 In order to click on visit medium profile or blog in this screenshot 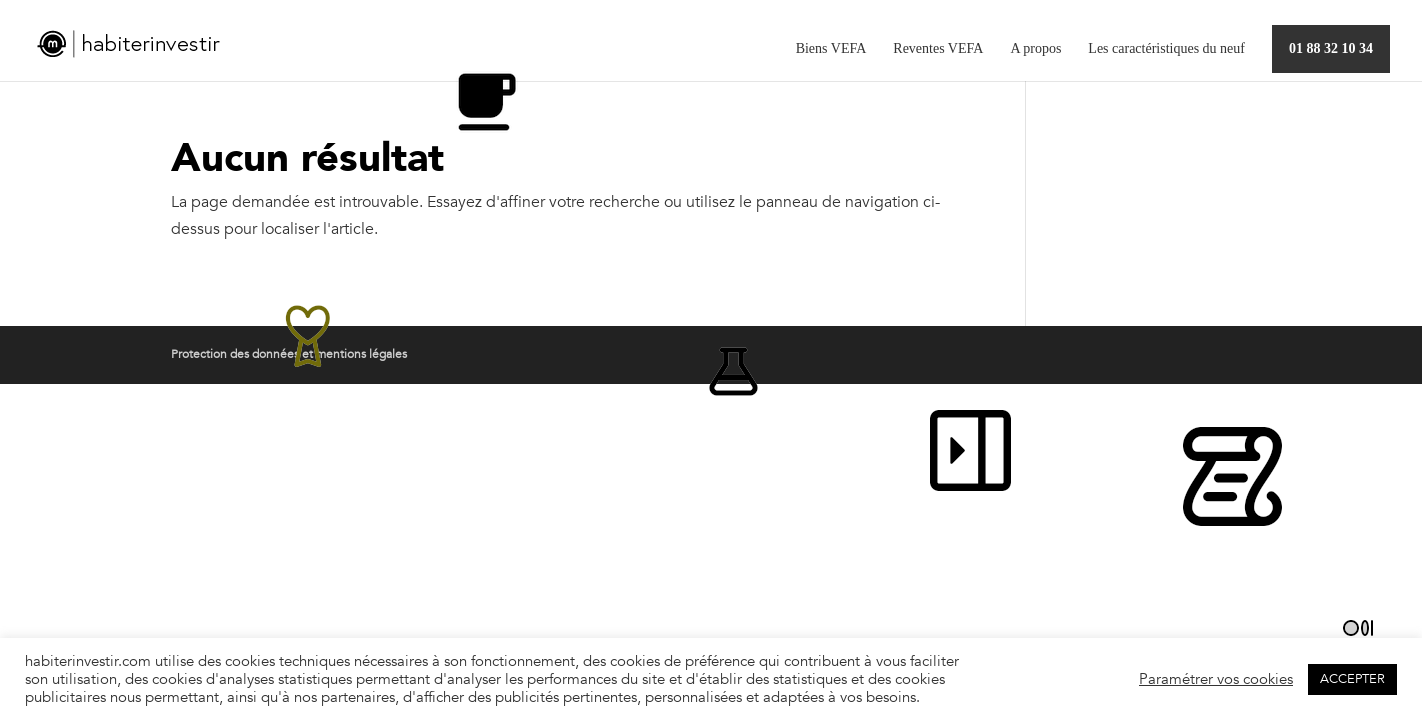, I will do `click(1358, 628)`.